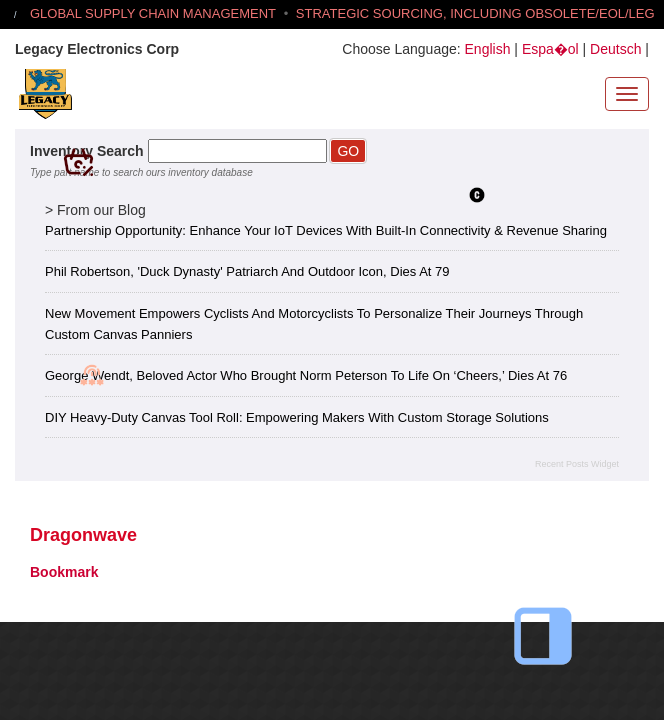 The width and height of the screenshot is (664, 720). What do you see at coordinates (543, 636) in the screenshot?
I see `toggle right sidebar panel` at bounding box center [543, 636].